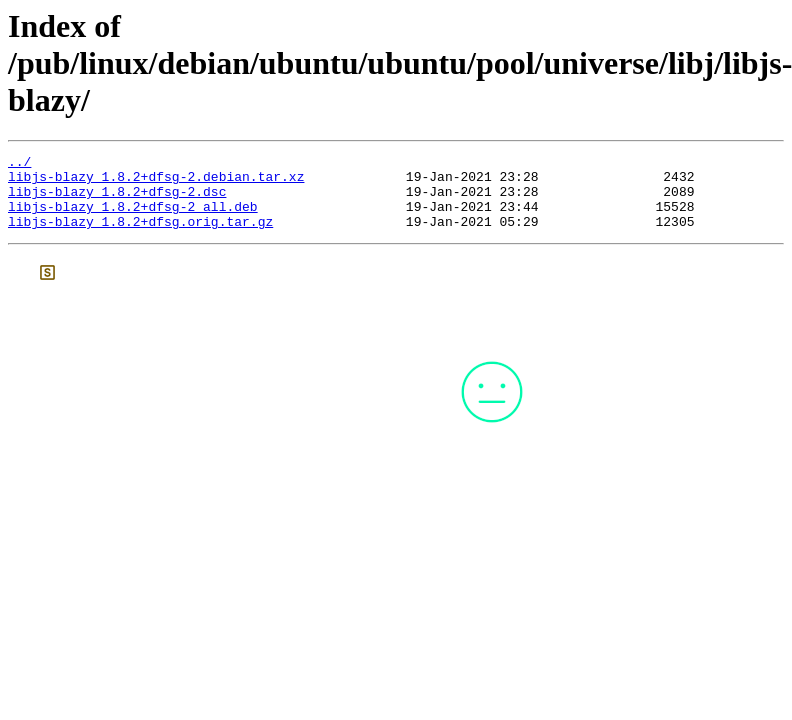  I want to click on rate your experience as neutral, so click(492, 392).